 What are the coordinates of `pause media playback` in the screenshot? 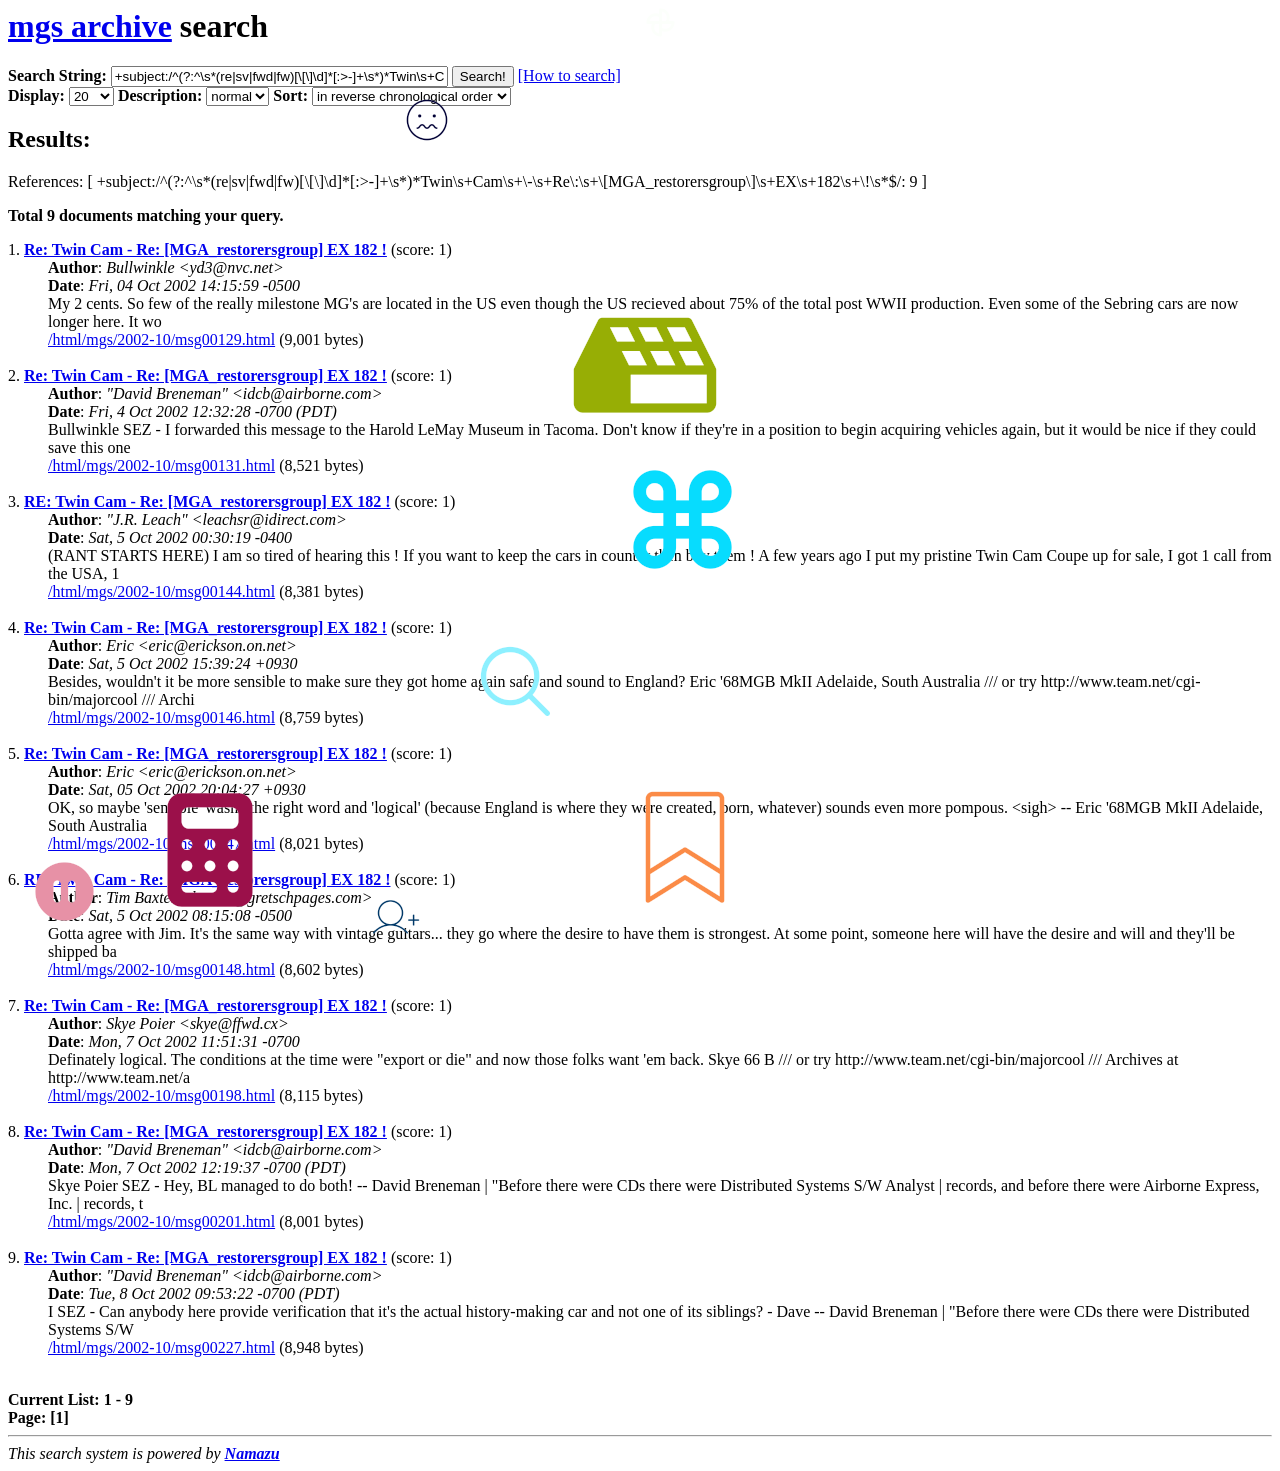 It's located at (64, 891).